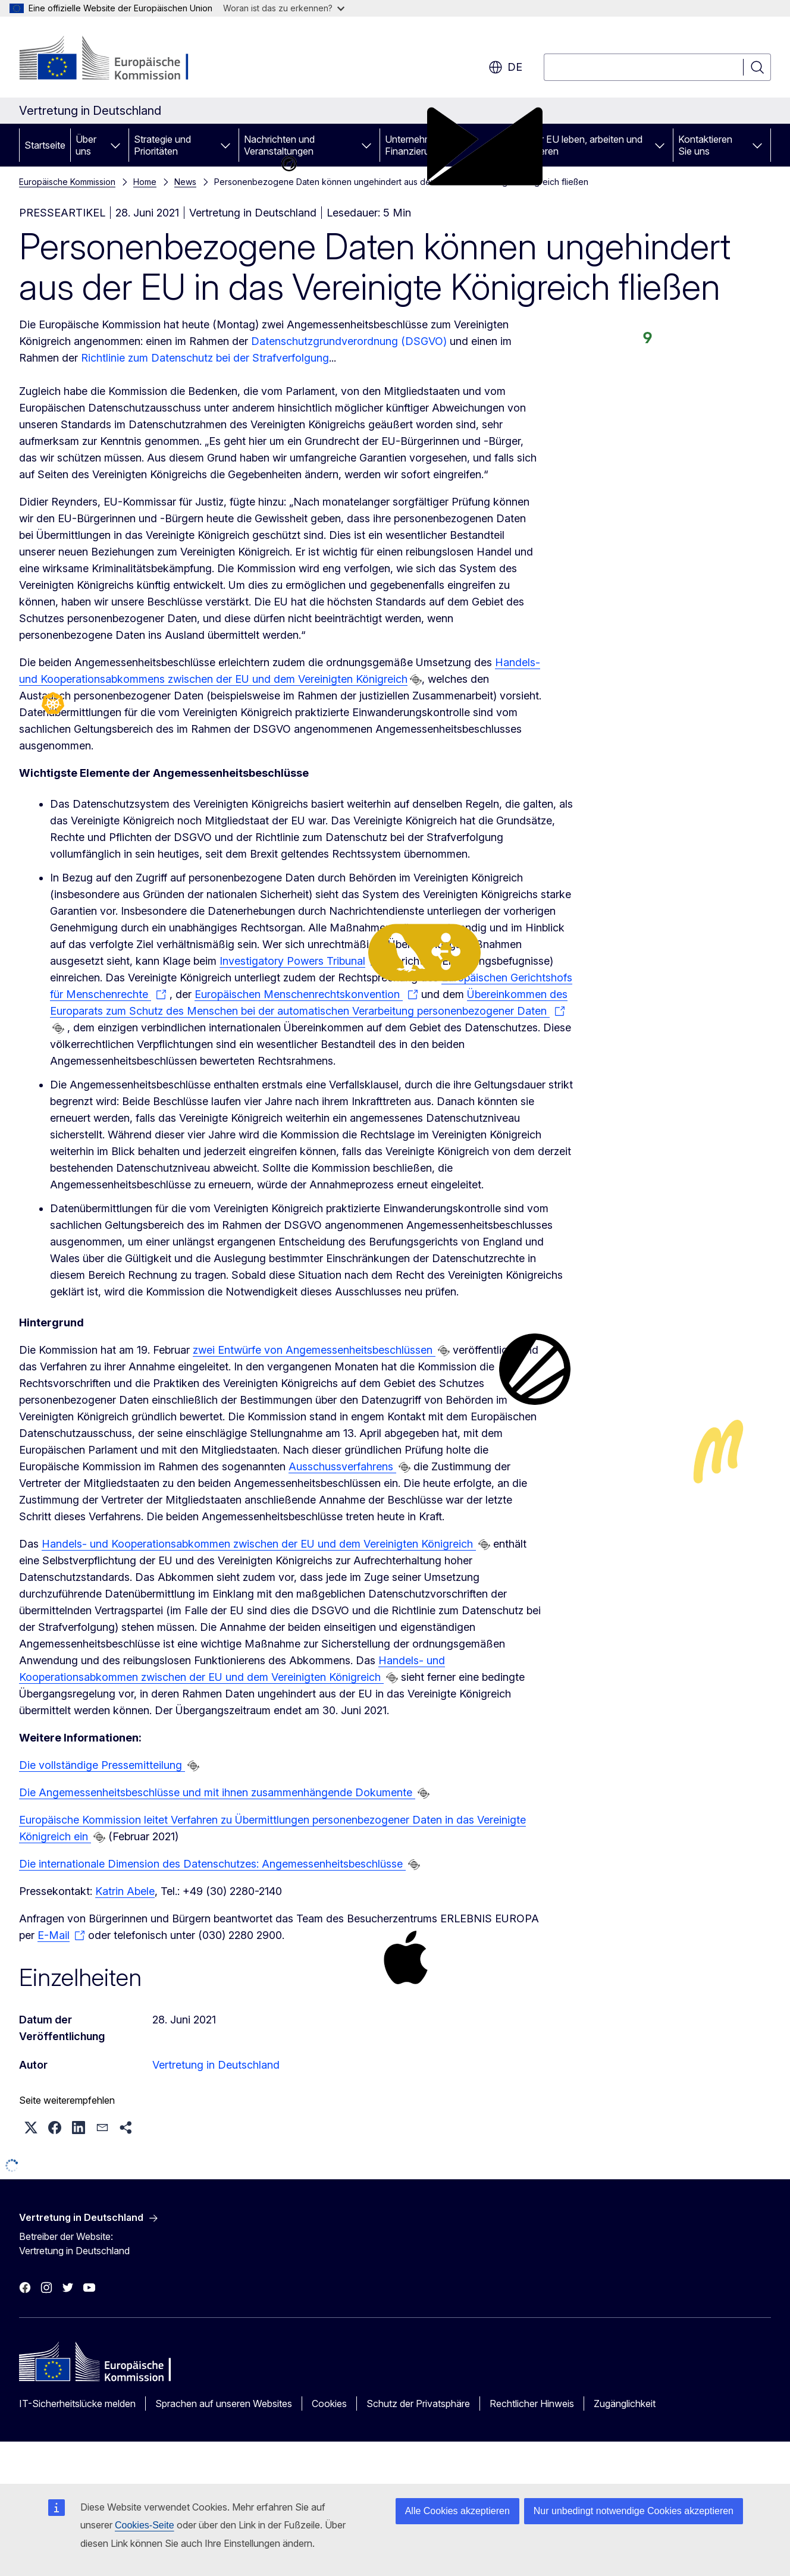 The width and height of the screenshot is (790, 2576). Describe the element at coordinates (718, 1451) in the screenshot. I see `open Marvel app for prototyping` at that location.